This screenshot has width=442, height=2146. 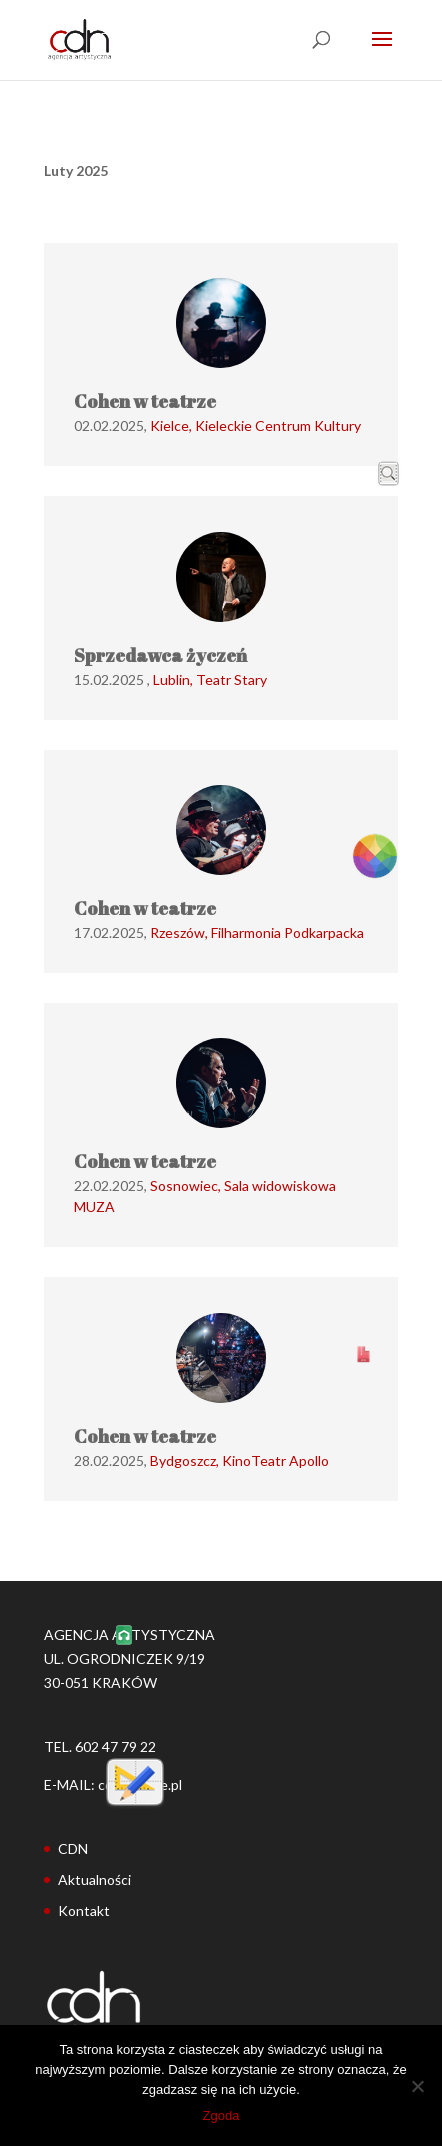 What do you see at coordinates (135, 1782) in the screenshot?
I see `access accessories and utility applications` at bounding box center [135, 1782].